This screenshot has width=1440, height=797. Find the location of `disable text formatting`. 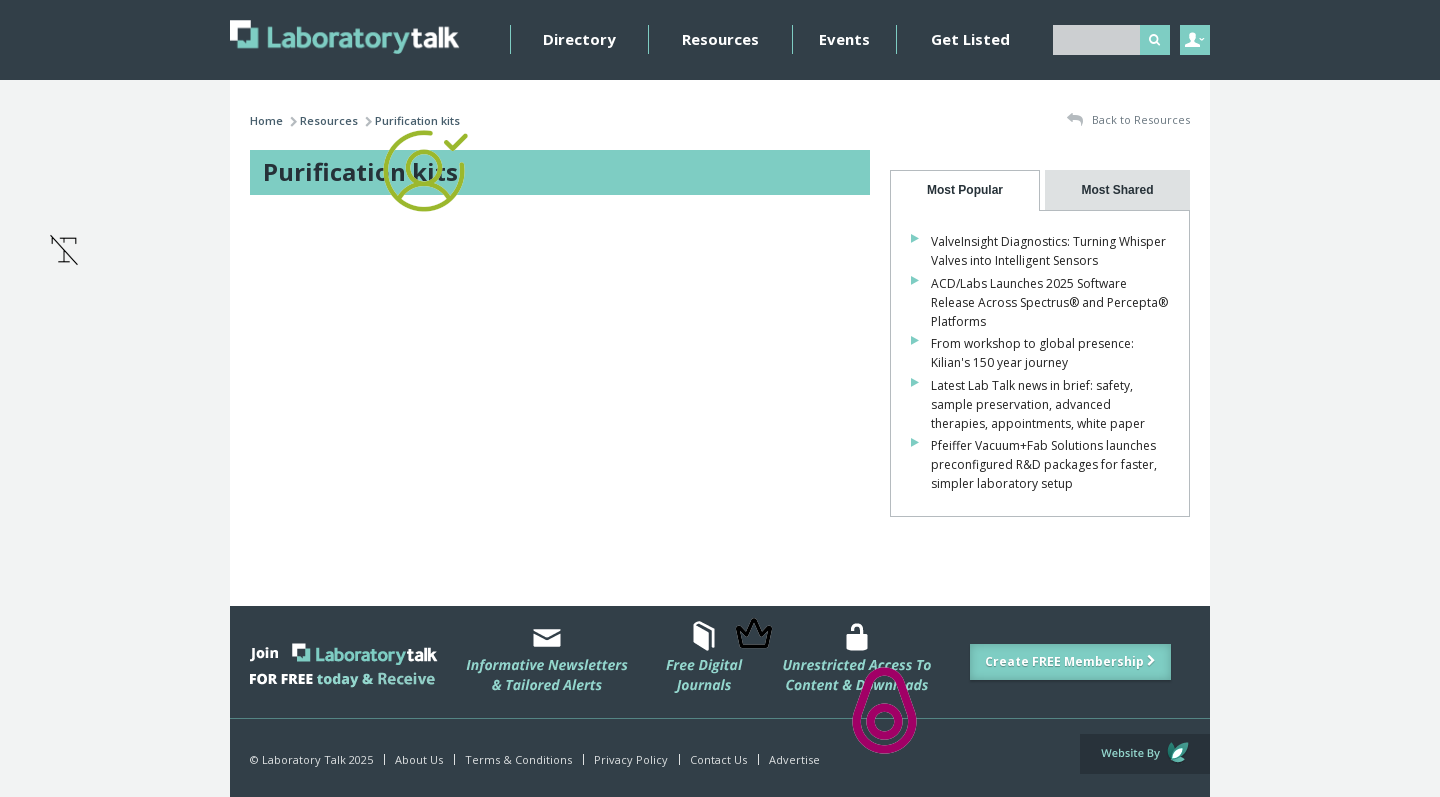

disable text formatting is located at coordinates (64, 250).